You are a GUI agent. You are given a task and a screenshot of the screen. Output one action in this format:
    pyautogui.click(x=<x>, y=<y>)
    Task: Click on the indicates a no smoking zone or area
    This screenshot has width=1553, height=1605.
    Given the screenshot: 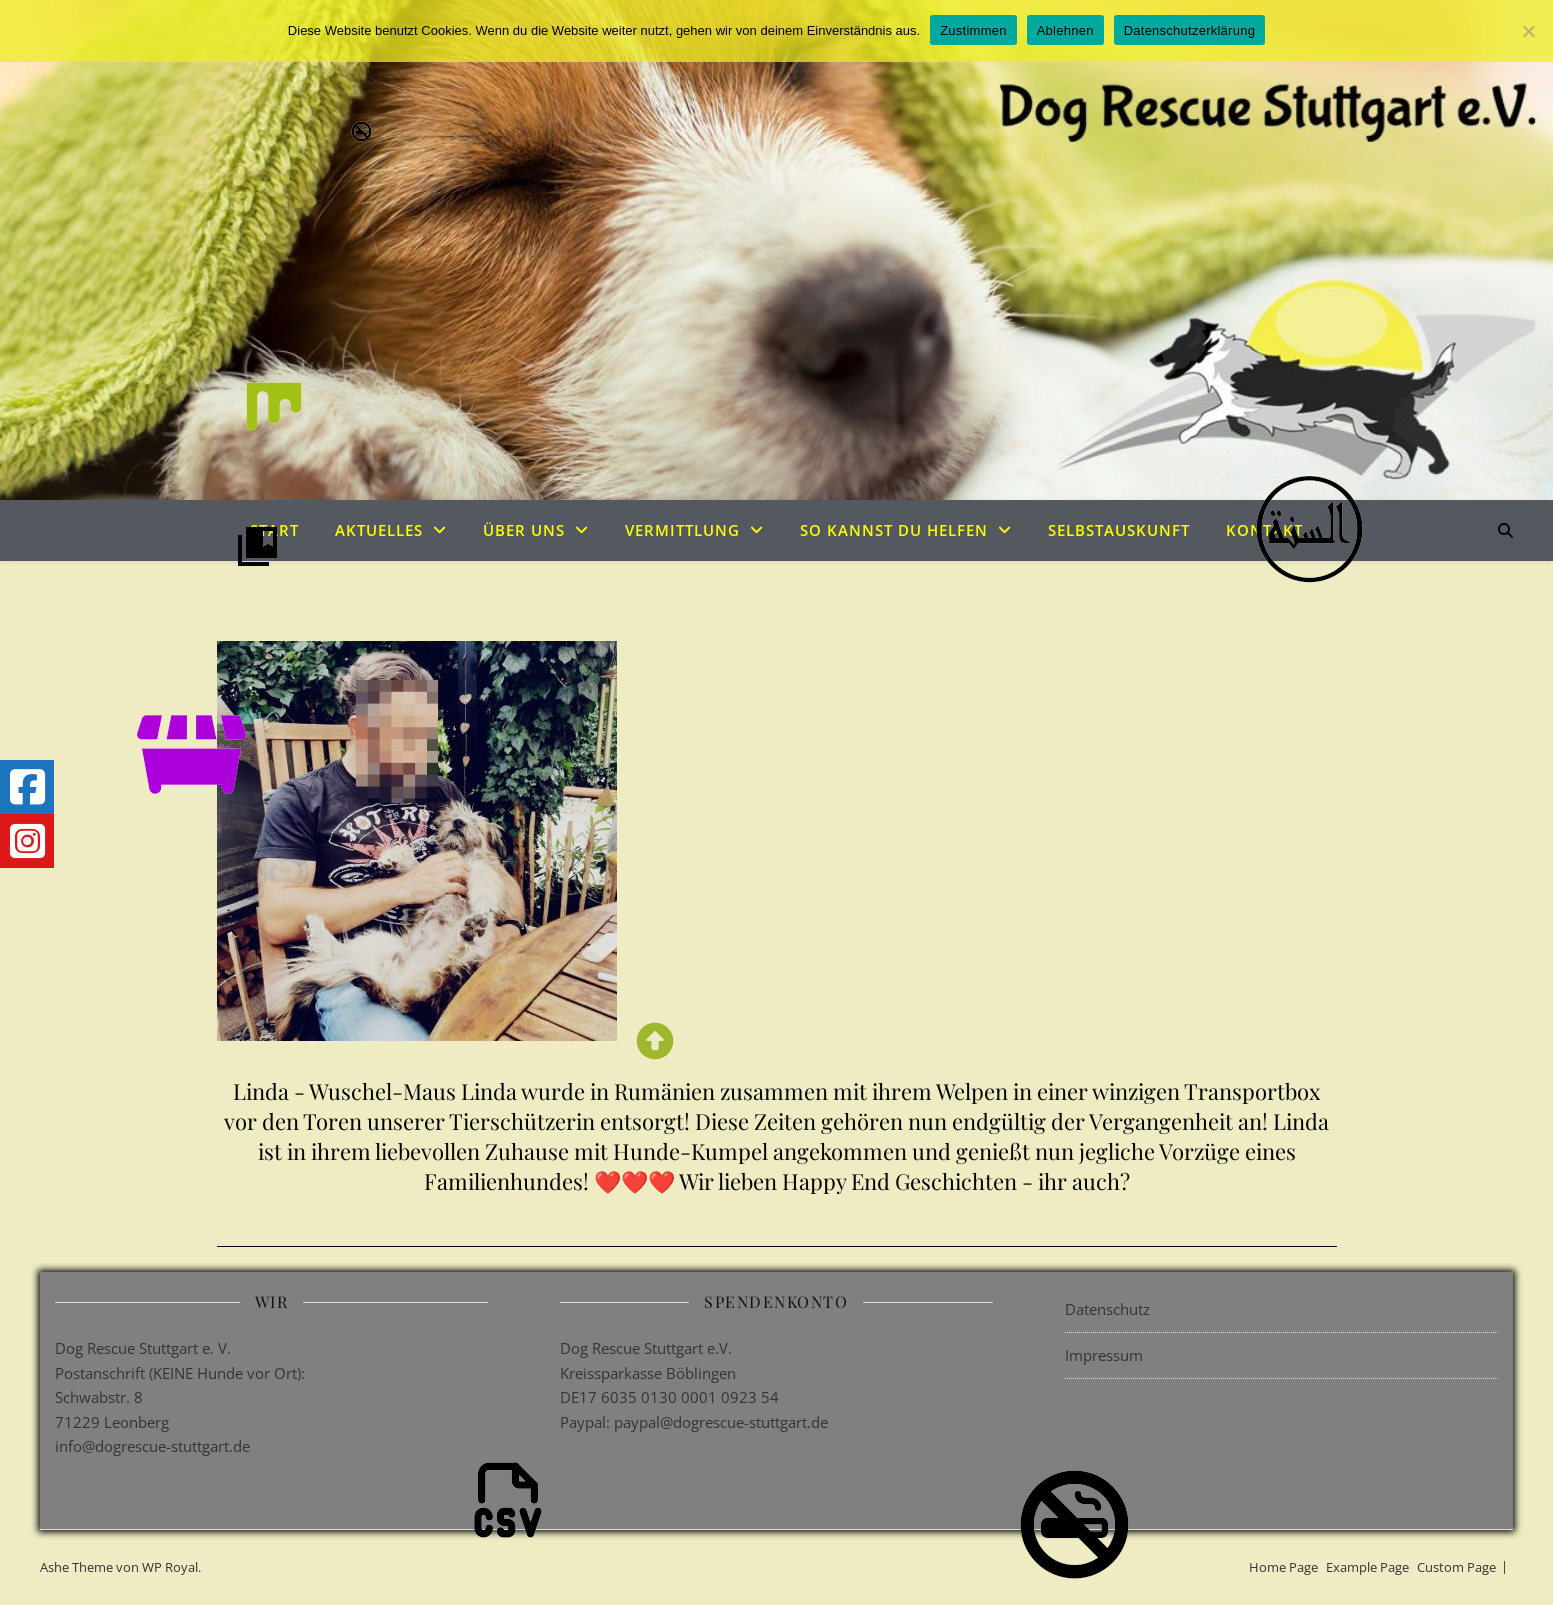 What is the action you would take?
    pyautogui.click(x=361, y=131)
    